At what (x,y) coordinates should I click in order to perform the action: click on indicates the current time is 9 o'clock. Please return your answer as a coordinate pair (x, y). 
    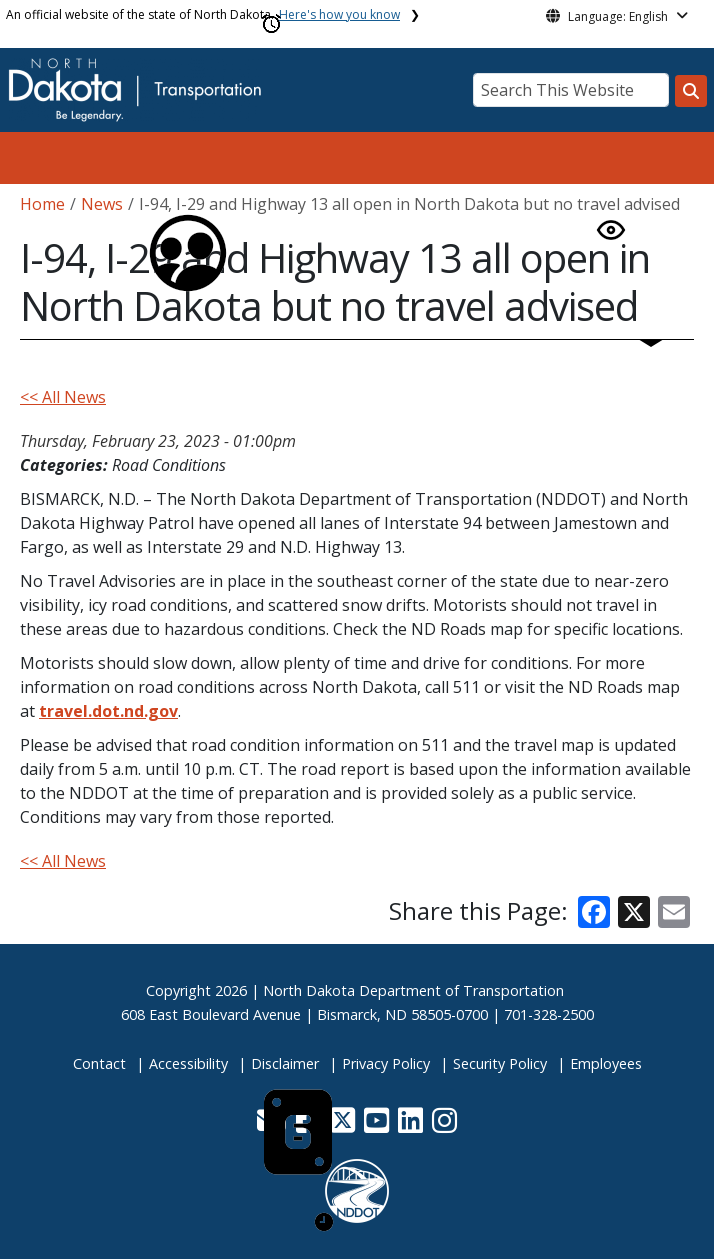
    Looking at the image, I should click on (324, 1222).